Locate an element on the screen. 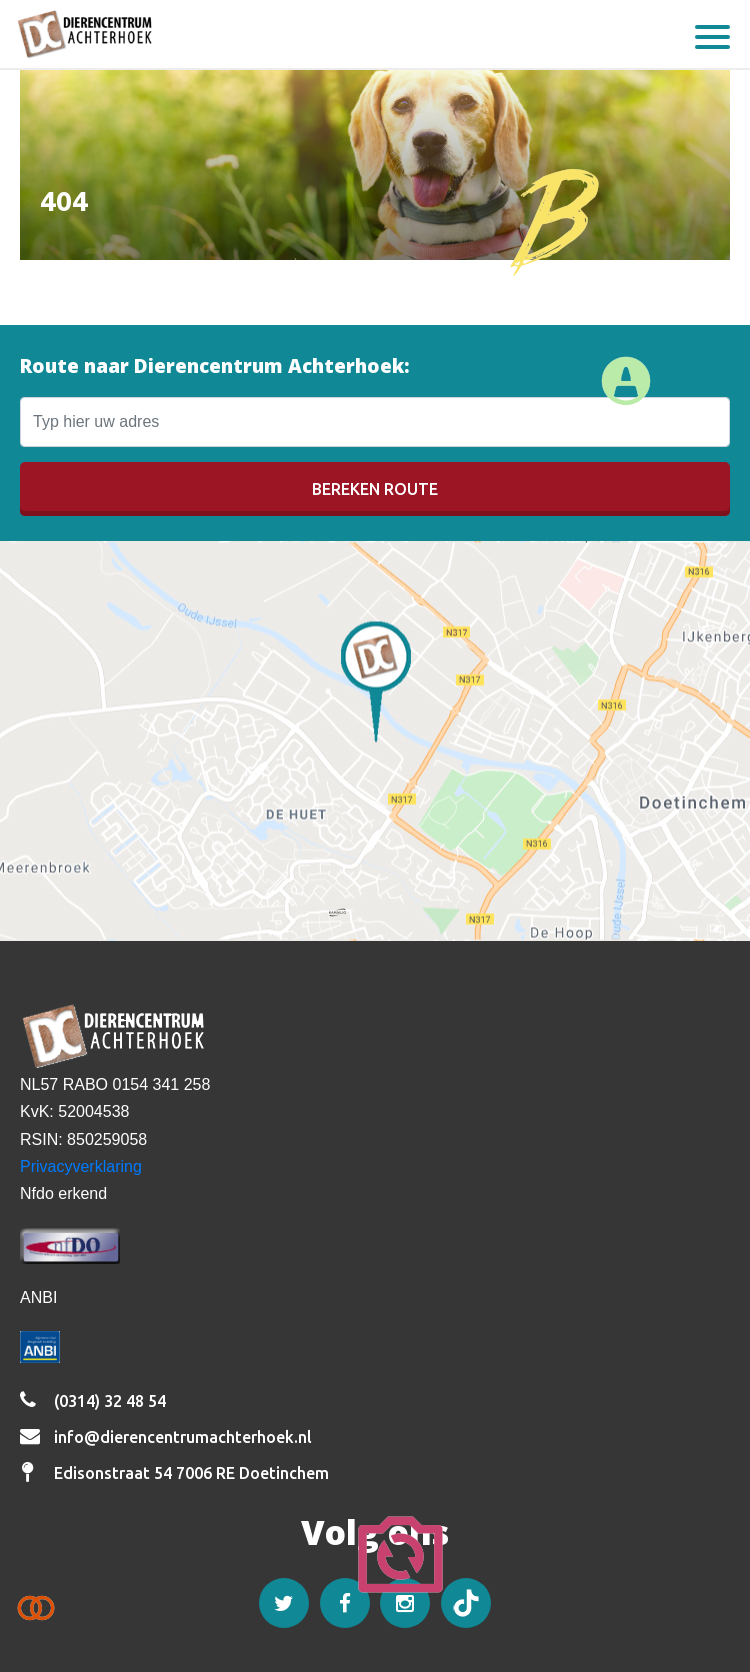  open markup or annotation tools is located at coordinates (626, 381).